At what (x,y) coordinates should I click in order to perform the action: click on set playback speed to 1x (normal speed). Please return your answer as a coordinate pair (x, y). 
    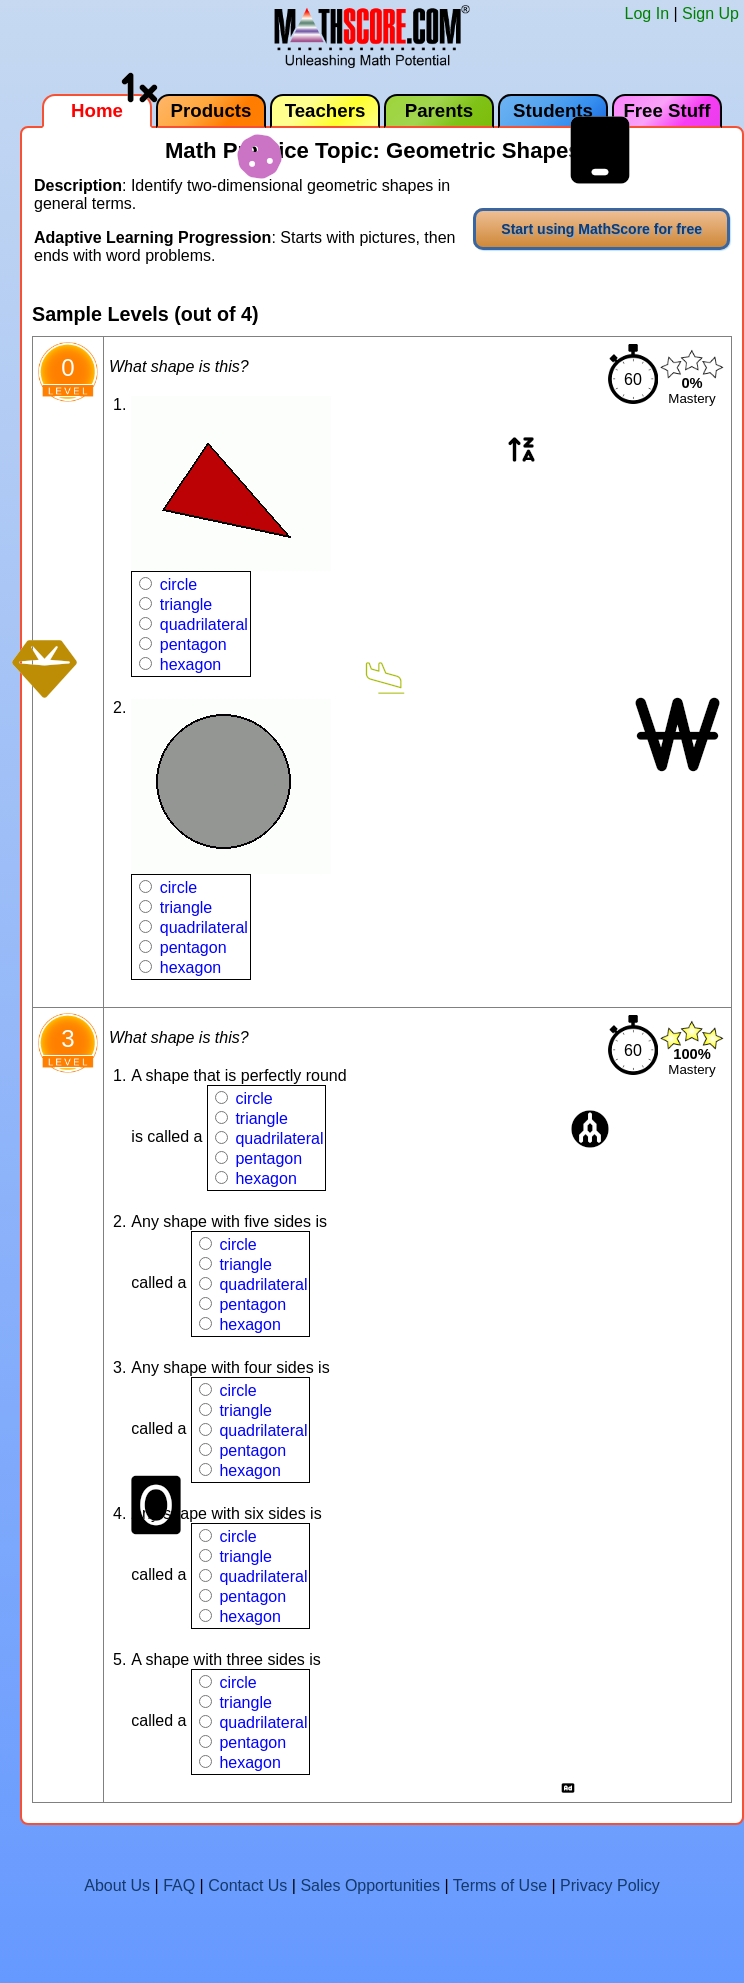
    Looking at the image, I should click on (139, 87).